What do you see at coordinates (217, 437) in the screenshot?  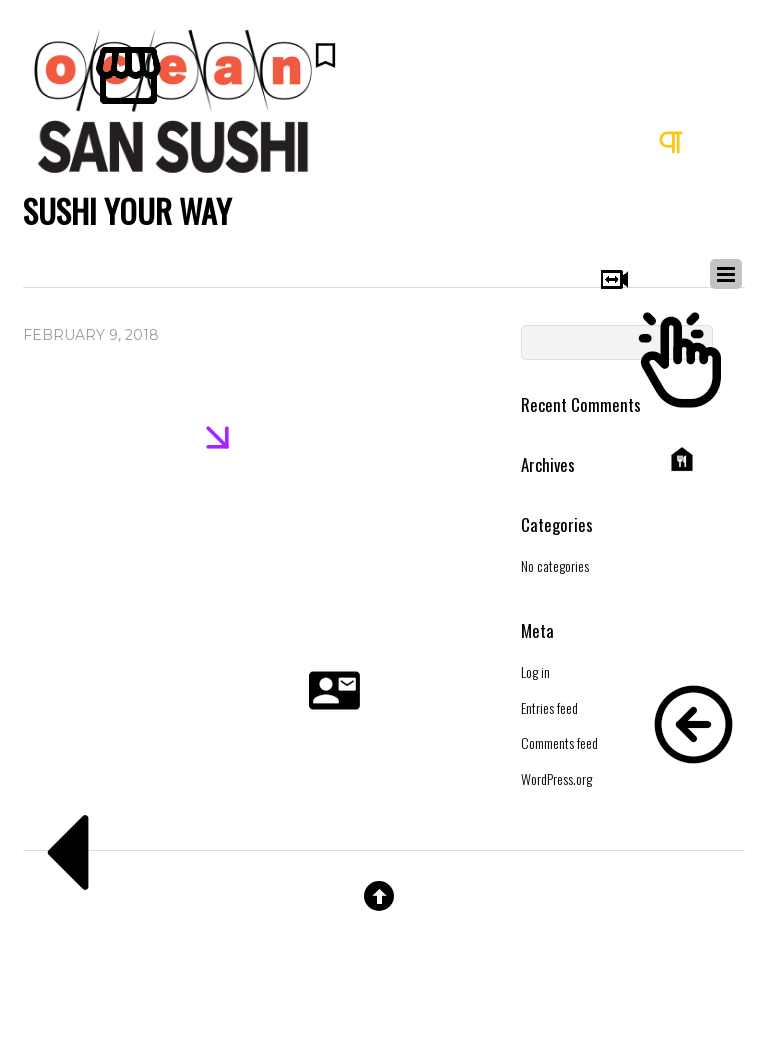 I see `navigate to the next item diagonally` at bounding box center [217, 437].